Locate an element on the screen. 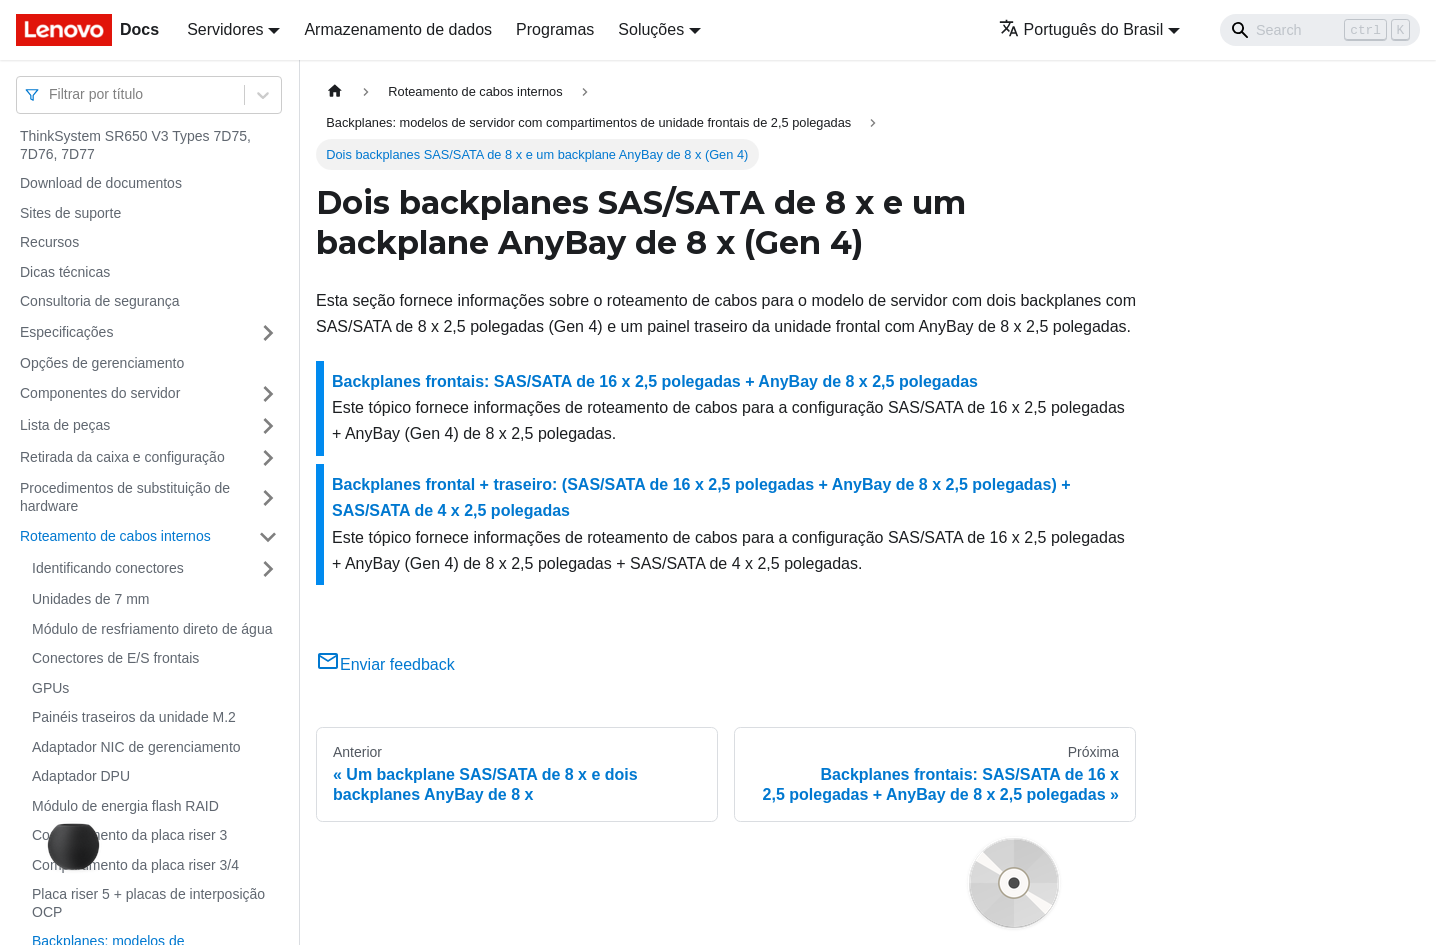 The width and height of the screenshot is (1436, 945). access HomePod mini settings is located at coordinates (73, 851).